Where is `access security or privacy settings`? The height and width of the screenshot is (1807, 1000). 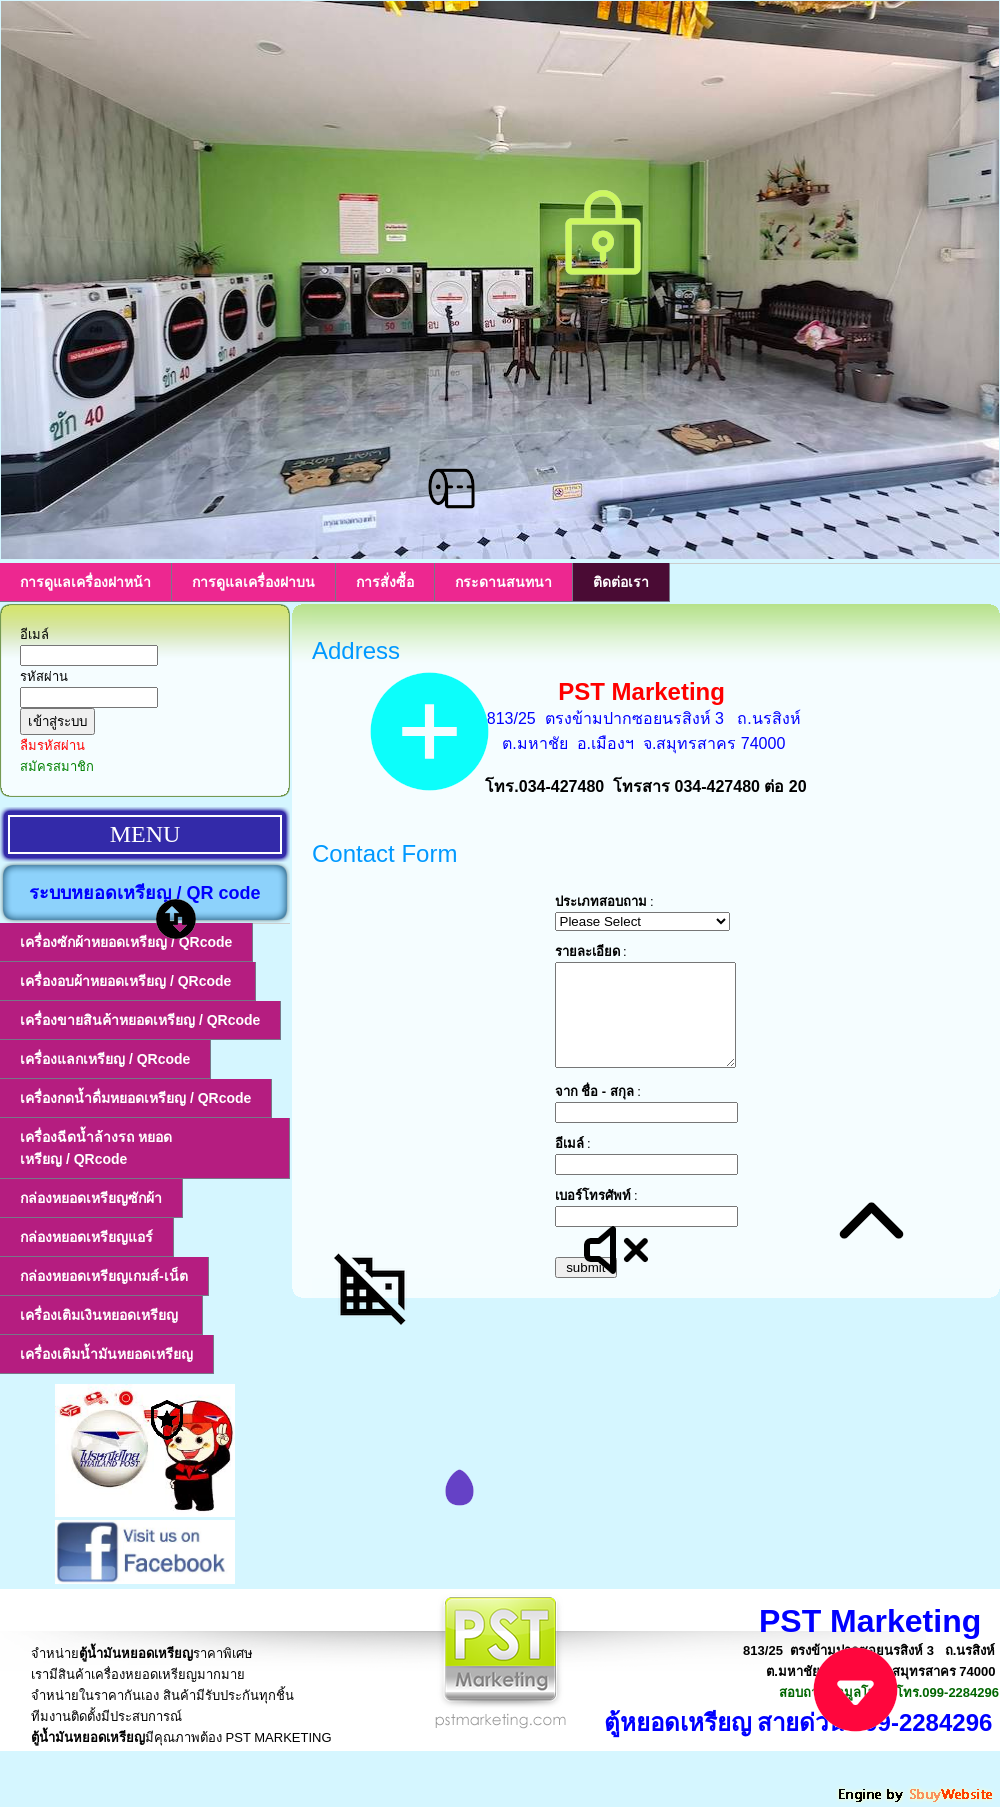 access security or privacy settings is located at coordinates (603, 237).